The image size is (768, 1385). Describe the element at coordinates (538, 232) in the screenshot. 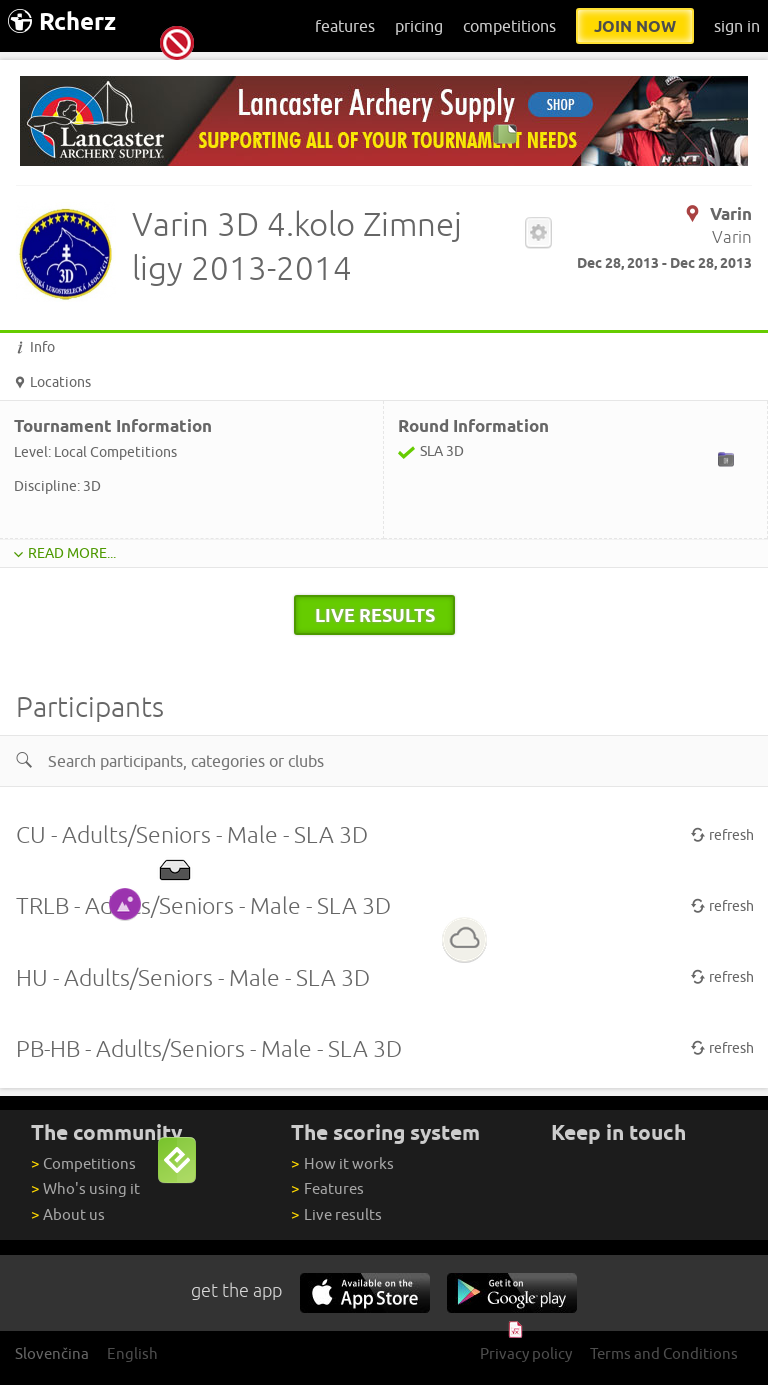

I see `a desktop application shortcut file` at that location.